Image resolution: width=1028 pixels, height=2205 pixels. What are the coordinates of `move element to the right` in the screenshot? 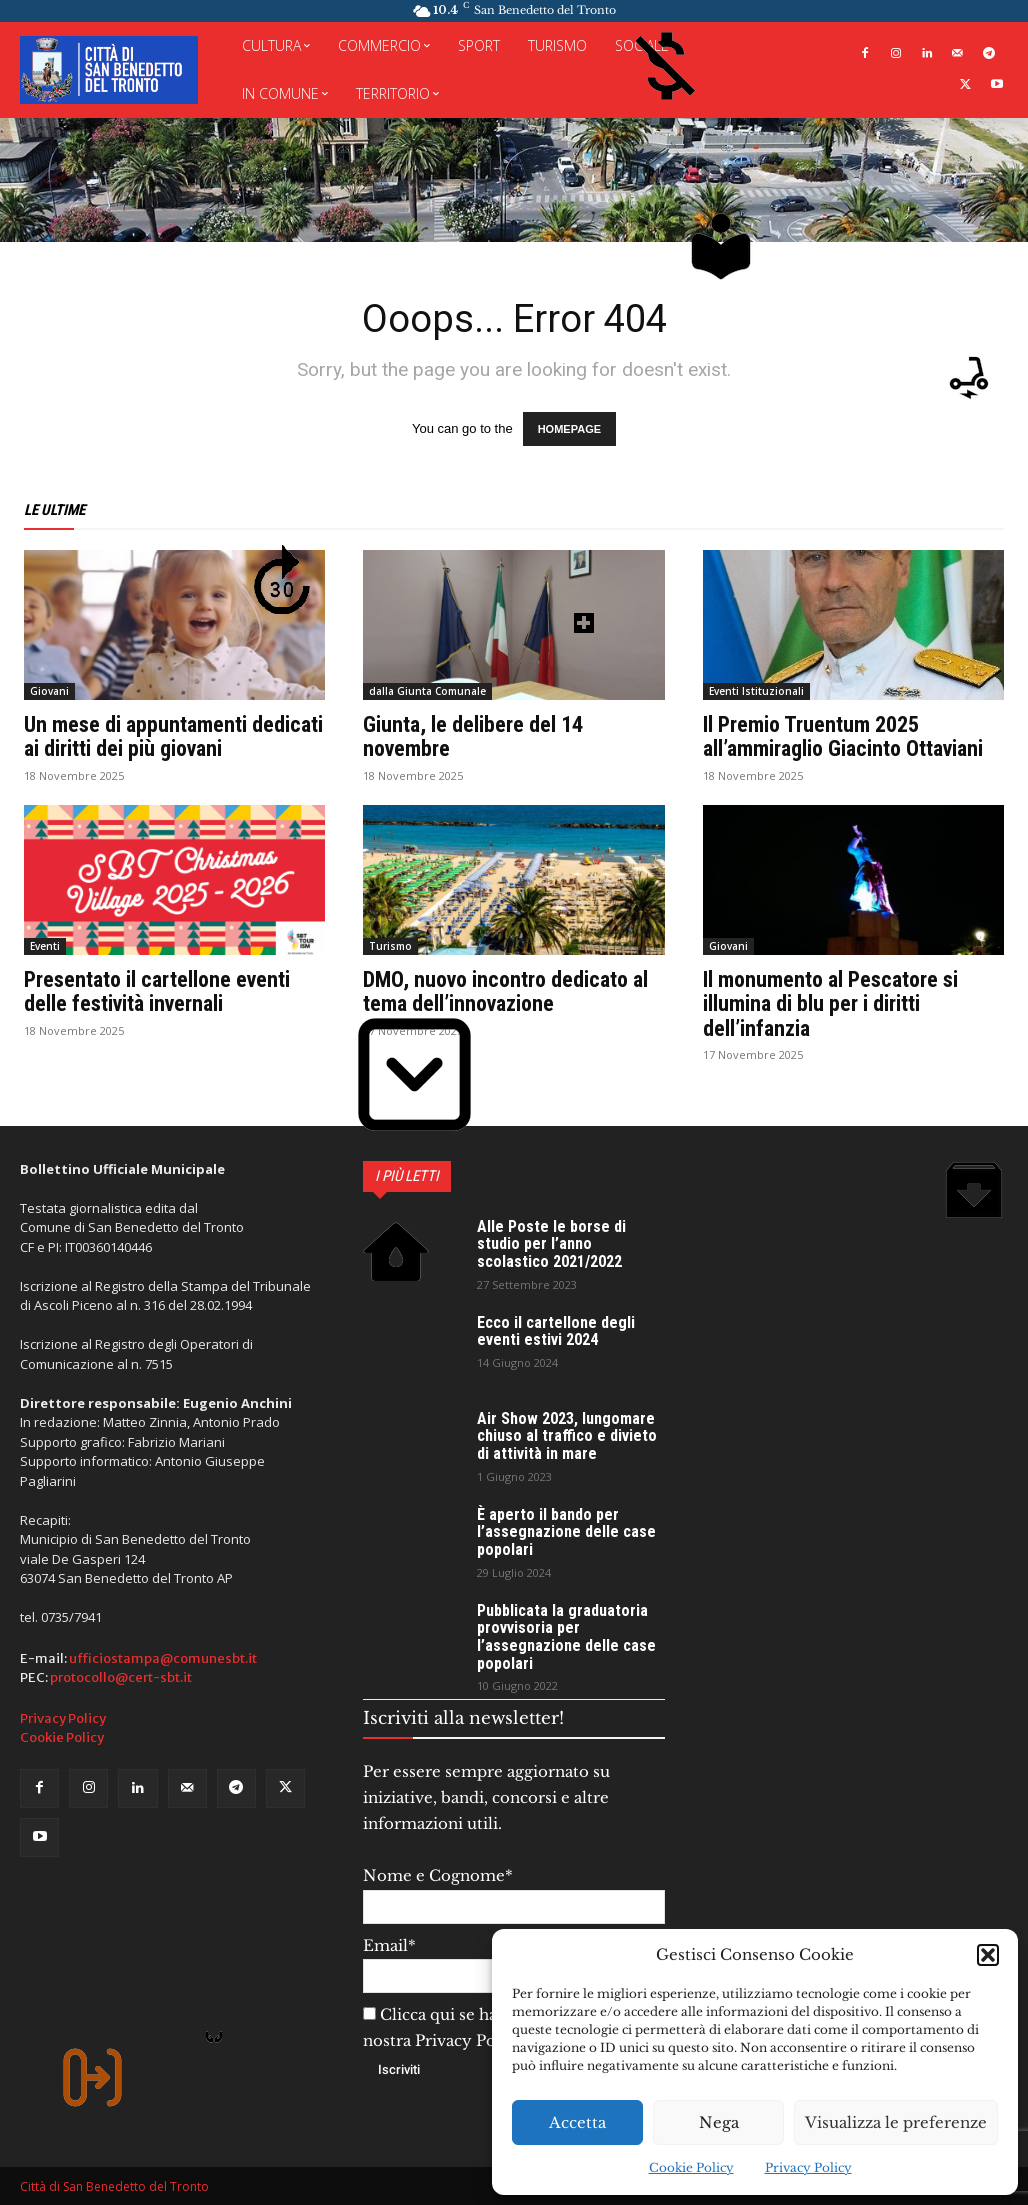 It's located at (92, 2077).